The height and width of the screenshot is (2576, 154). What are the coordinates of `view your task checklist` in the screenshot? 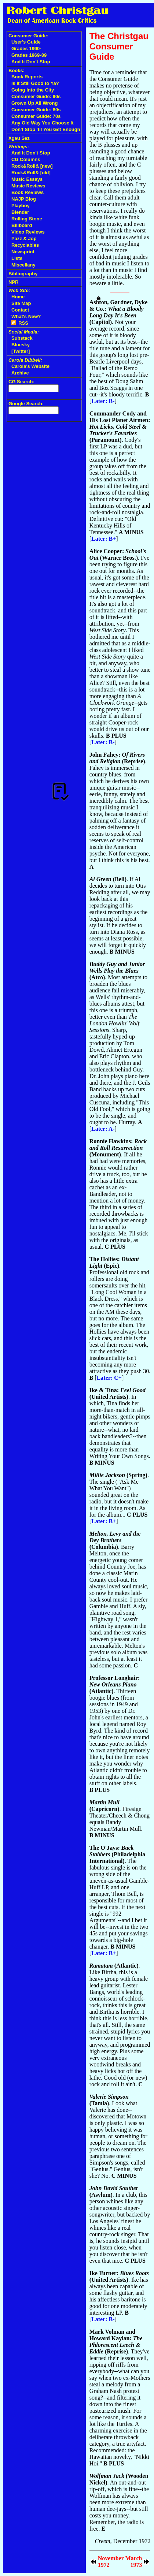 It's located at (60, 791).